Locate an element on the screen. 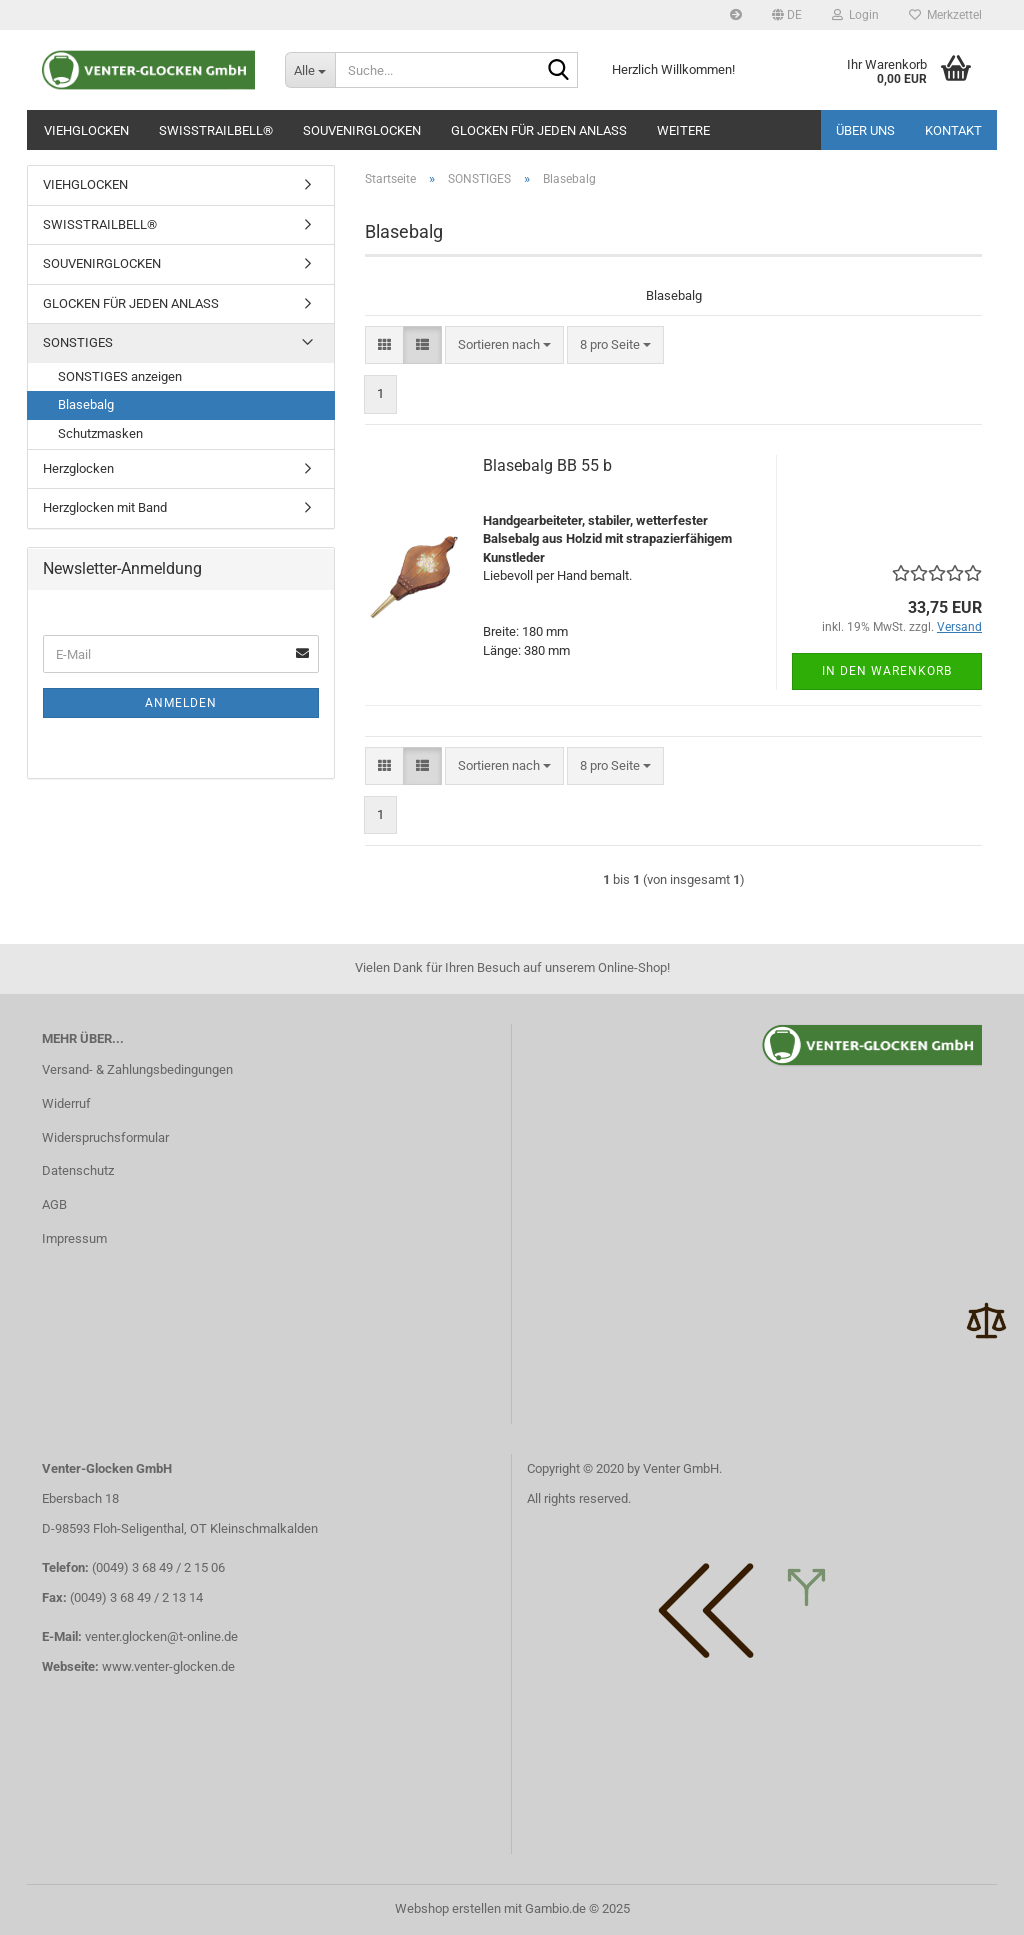  access legal or terms of service settings is located at coordinates (986, 1320).